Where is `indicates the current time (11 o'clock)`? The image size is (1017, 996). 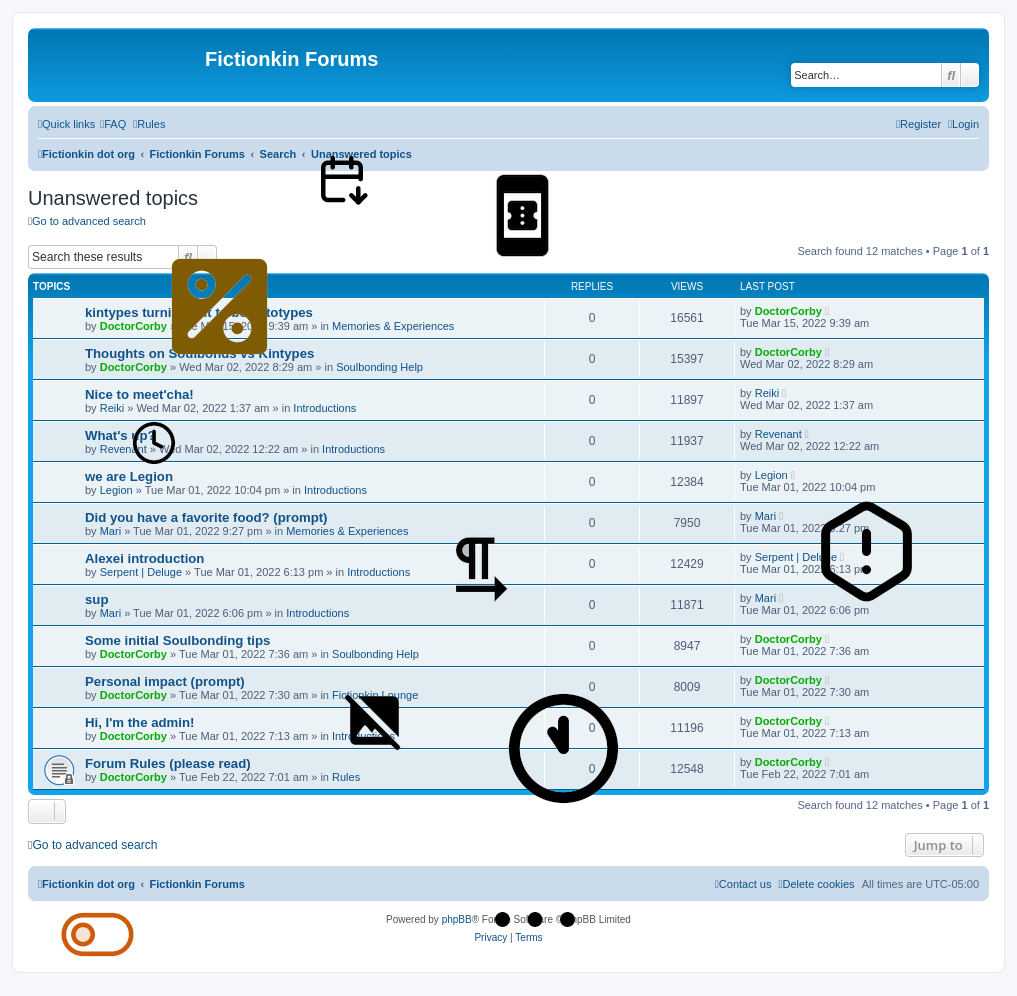
indicates the current time (11 o'clock) is located at coordinates (563, 748).